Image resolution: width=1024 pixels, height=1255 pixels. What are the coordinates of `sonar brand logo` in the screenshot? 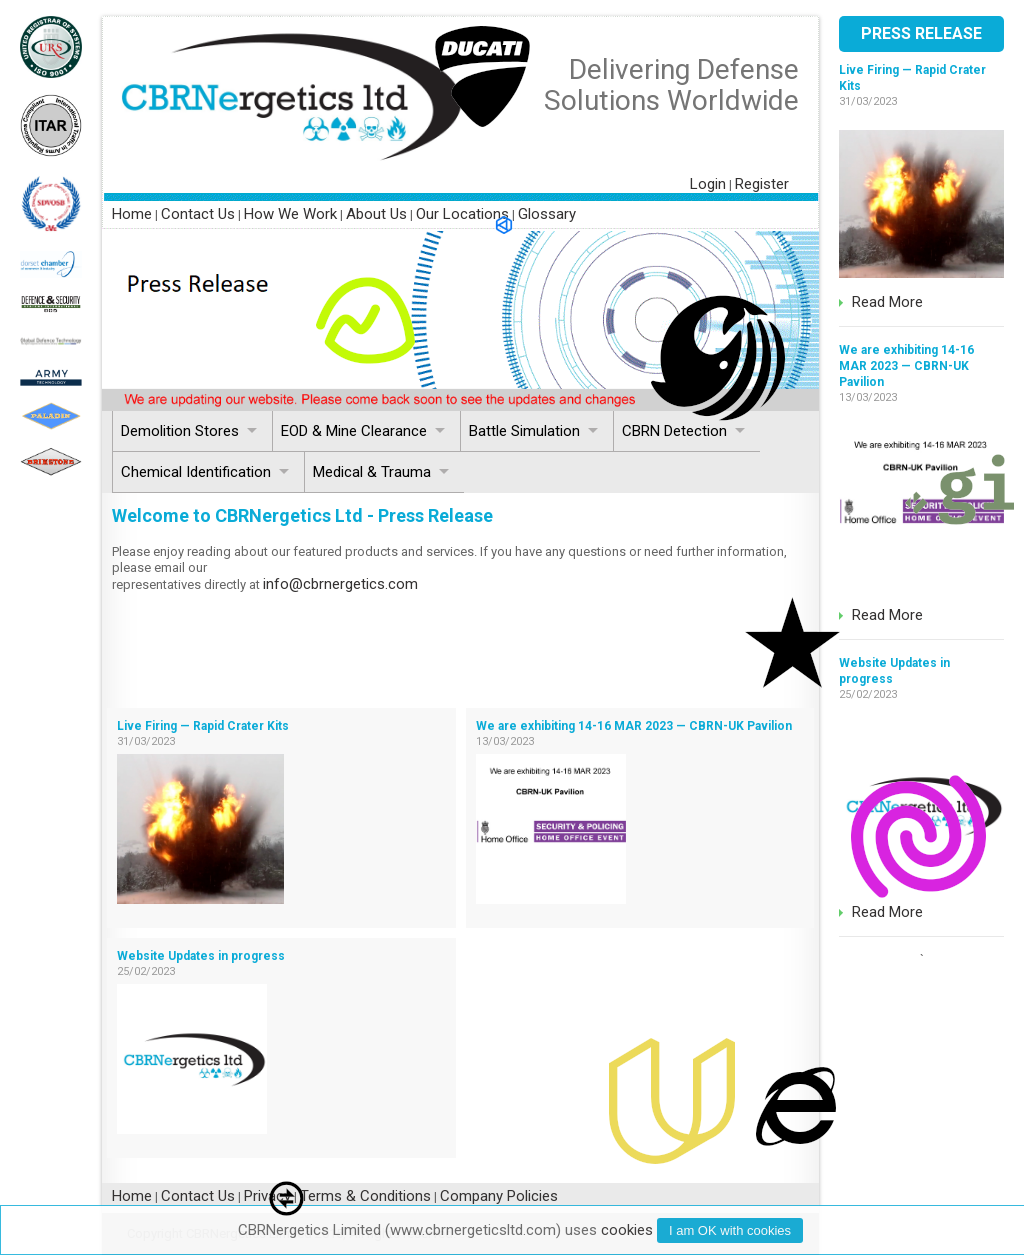 It's located at (718, 358).